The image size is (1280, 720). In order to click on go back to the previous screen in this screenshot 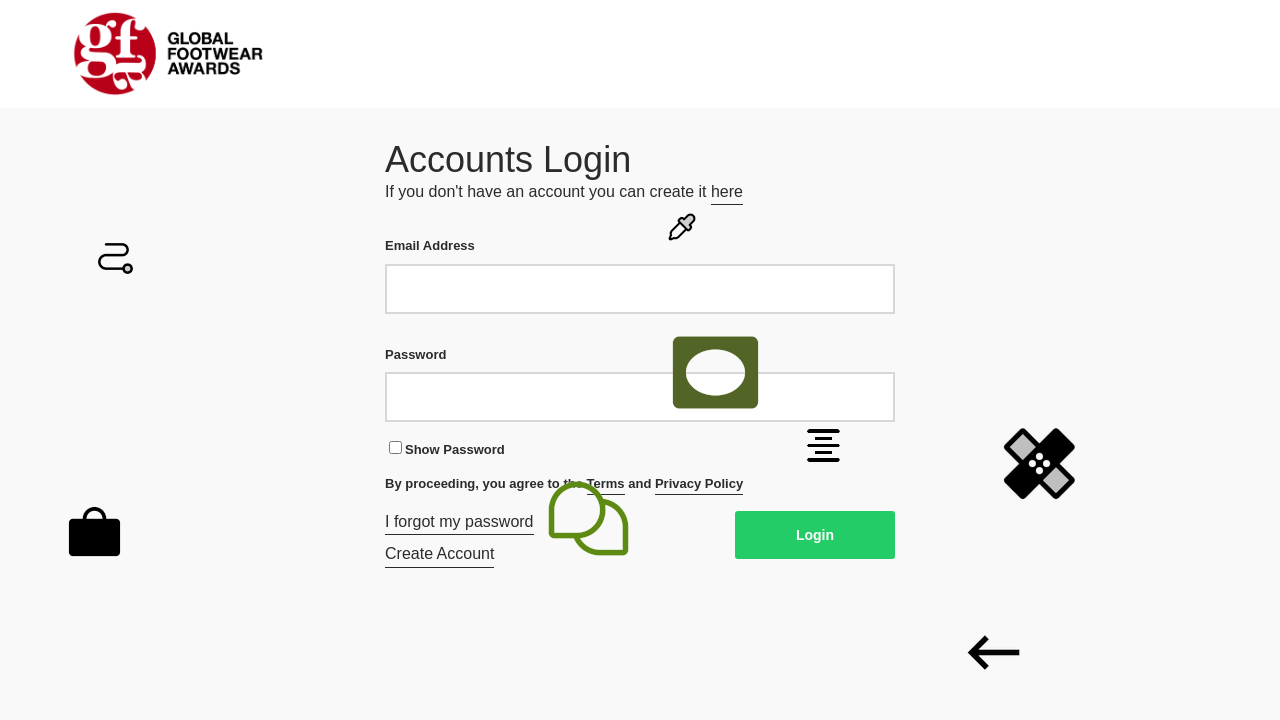, I will do `click(993, 652)`.